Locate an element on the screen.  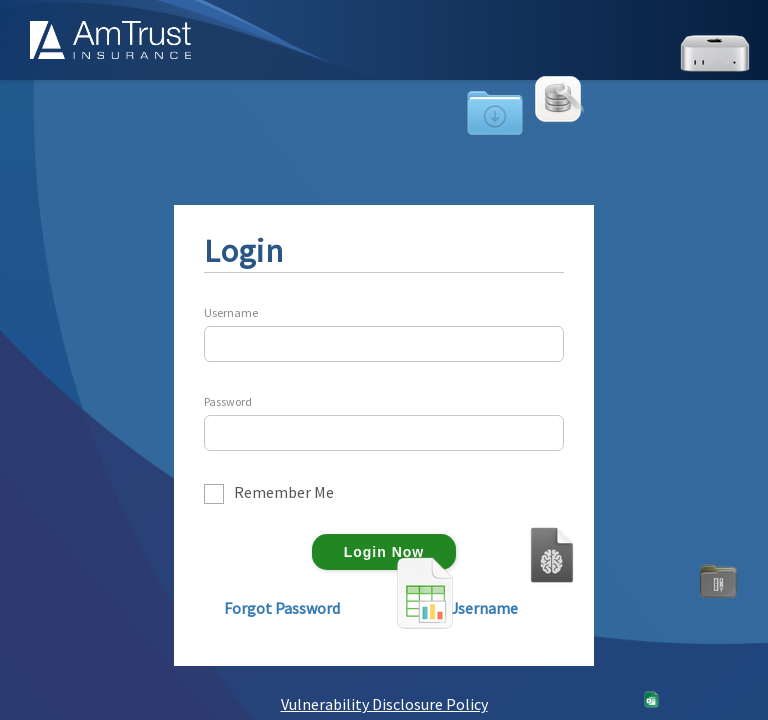
represents a mac mini device in system settings is located at coordinates (715, 53).